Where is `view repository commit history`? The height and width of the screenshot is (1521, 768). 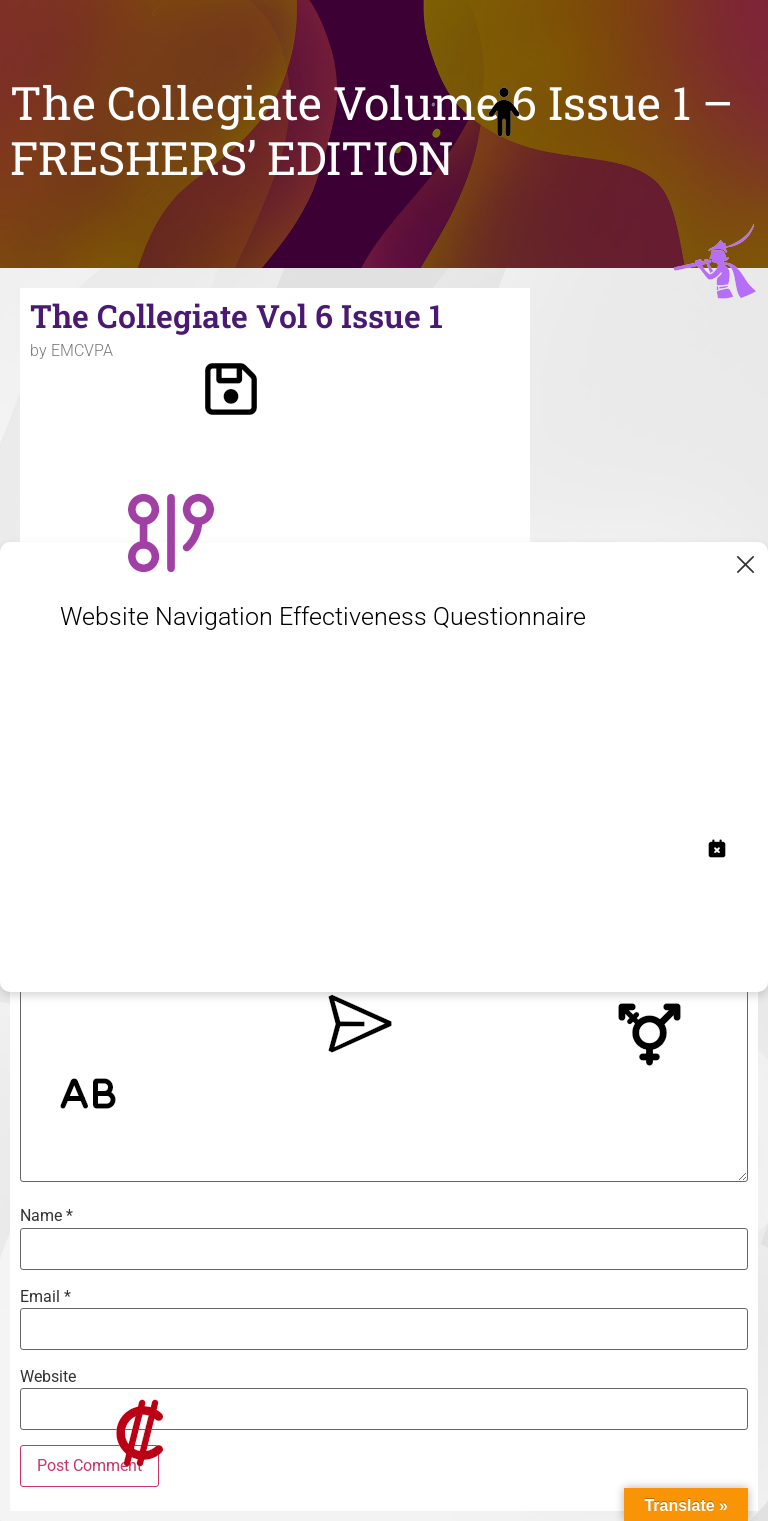
view repository commit history is located at coordinates (171, 533).